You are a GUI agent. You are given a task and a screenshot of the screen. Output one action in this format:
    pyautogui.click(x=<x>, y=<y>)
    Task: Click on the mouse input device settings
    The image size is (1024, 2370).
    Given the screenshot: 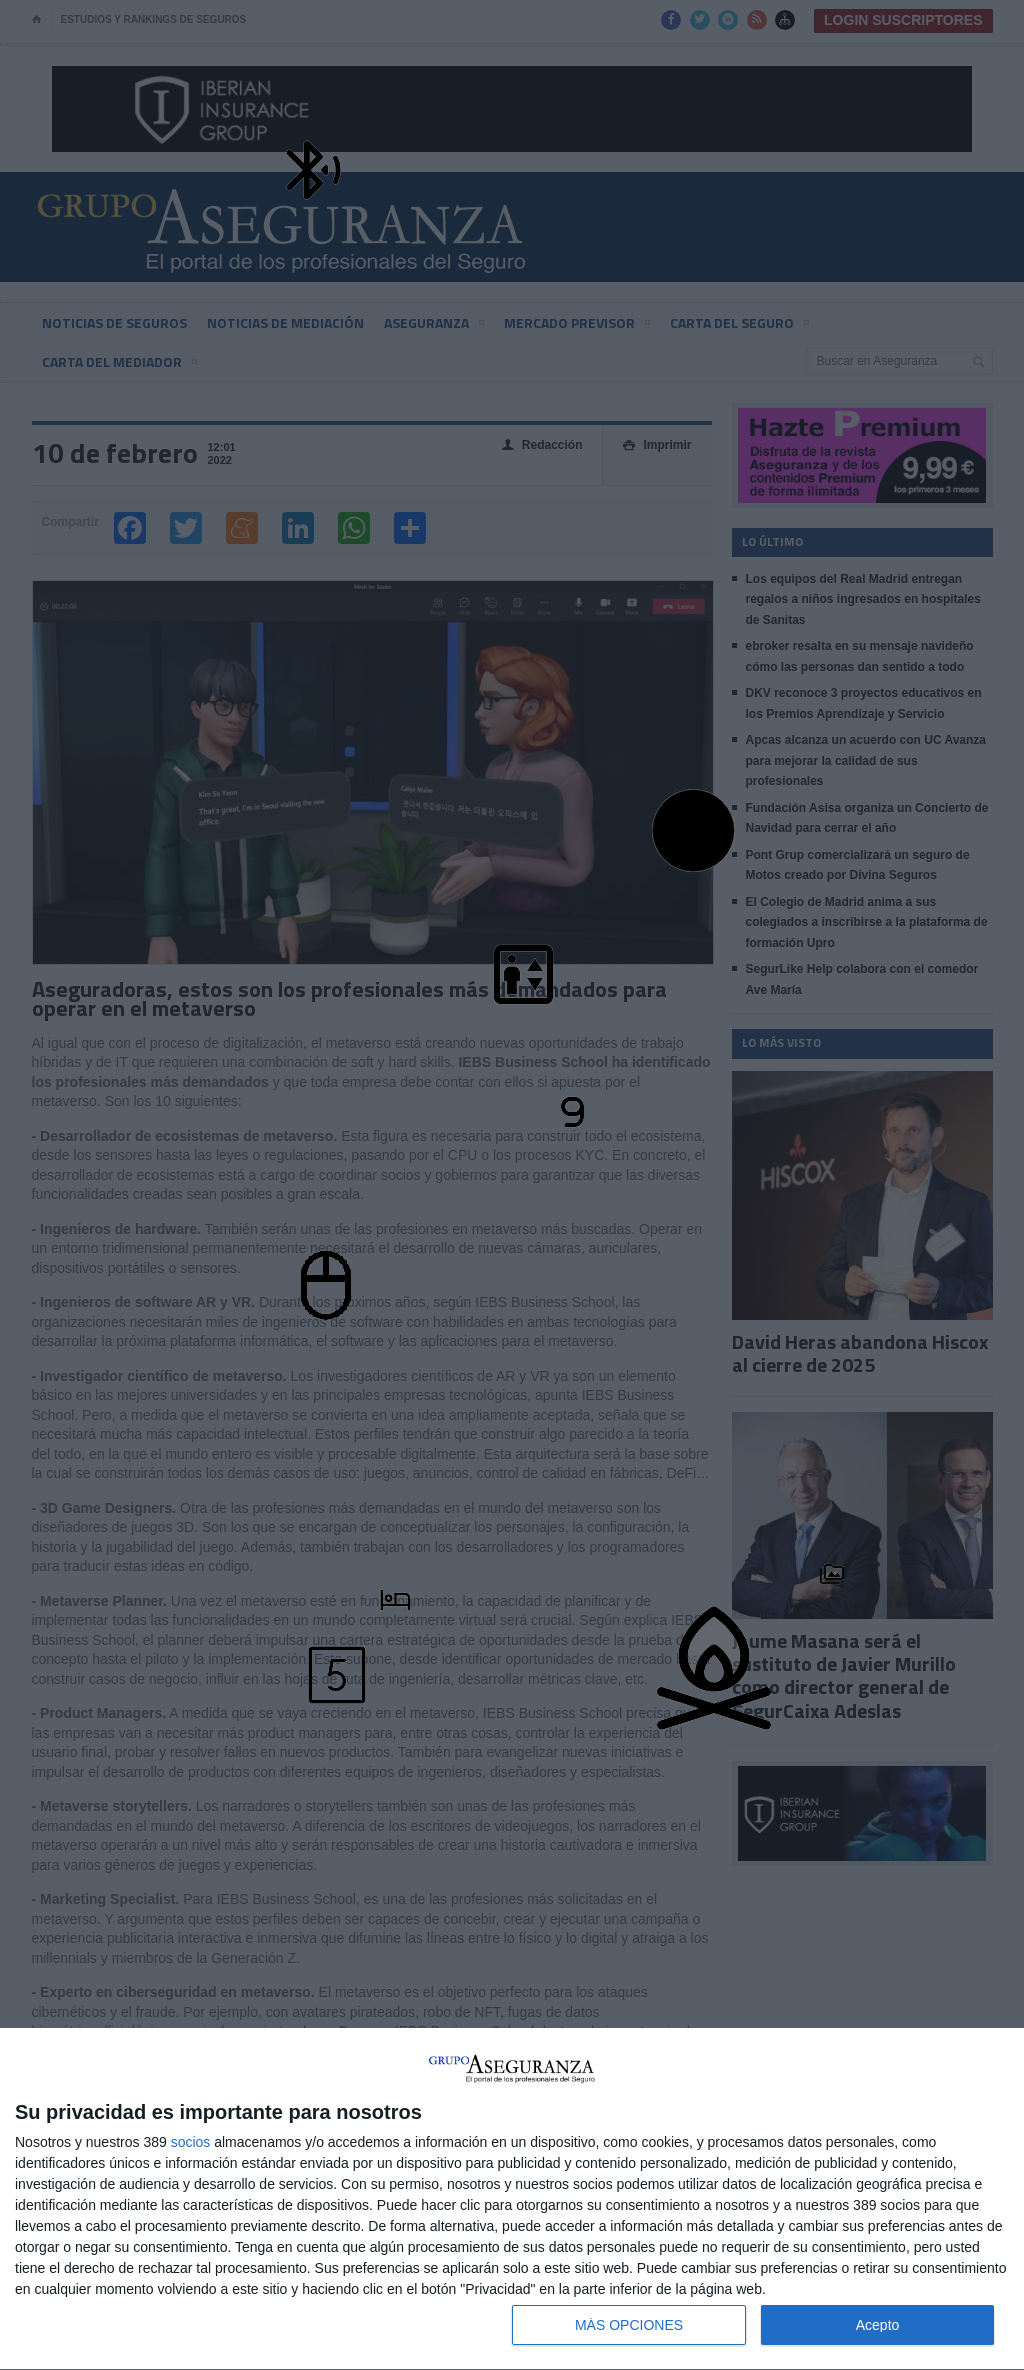 What is the action you would take?
    pyautogui.click(x=326, y=1285)
    